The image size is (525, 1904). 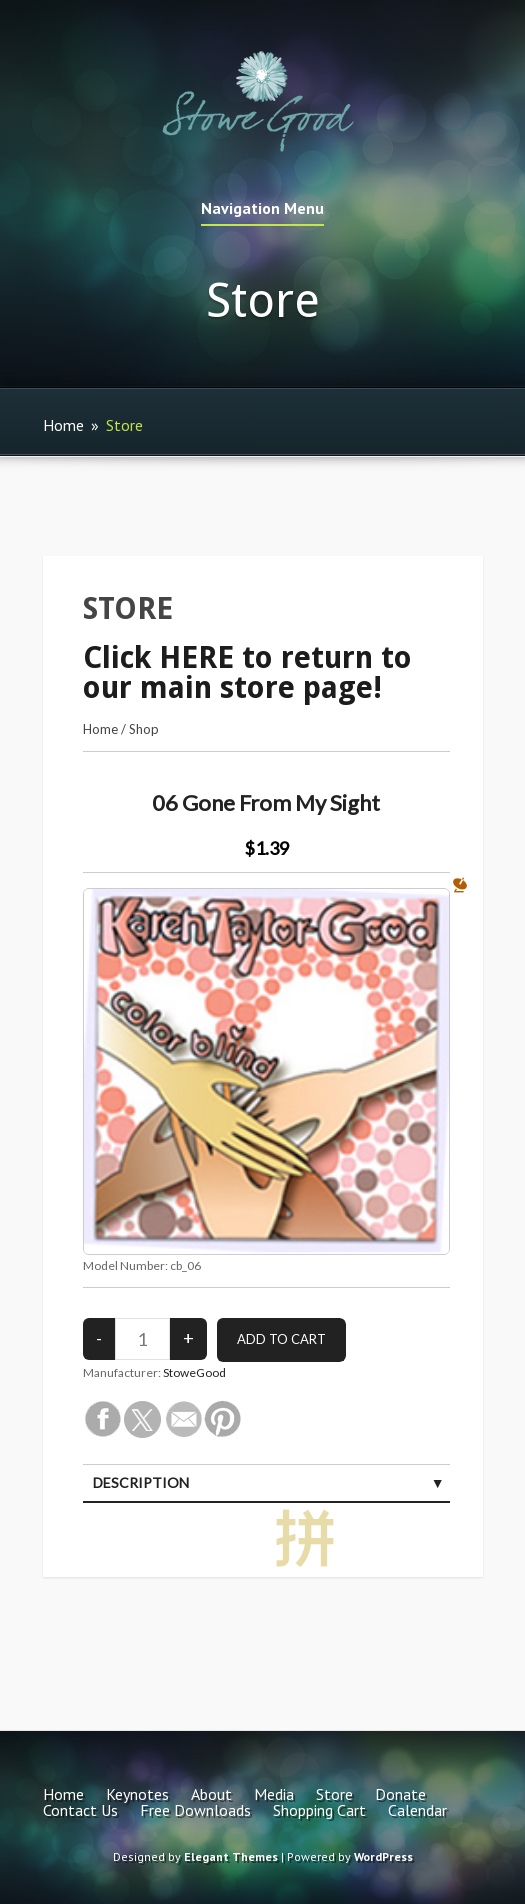 I want to click on switch to pinyin input method, so click(x=305, y=1538).